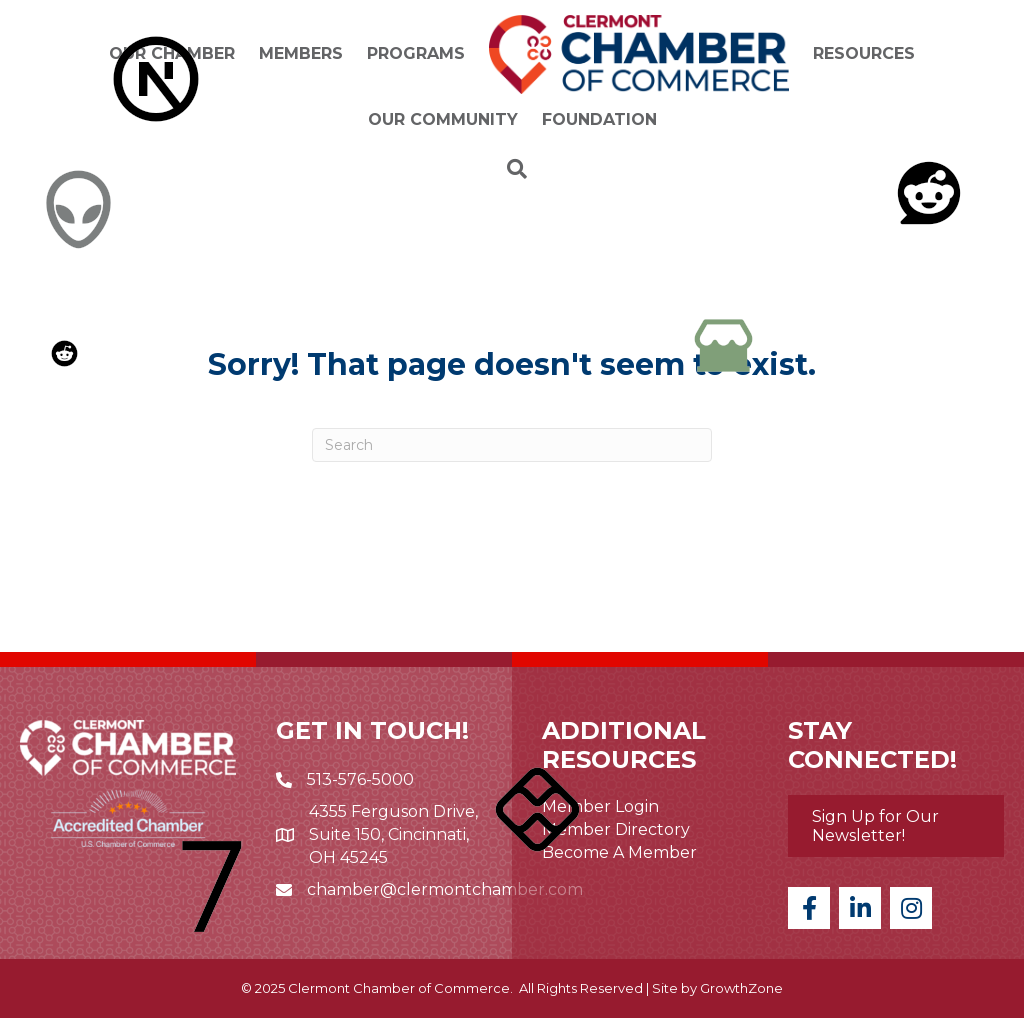 The width and height of the screenshot is (1024, 1018). What do you see at coordinates (78, 208) in the screenshot?
I see `indicates sci-fi or extraterrestrial content` at bounding box center [78, 208].